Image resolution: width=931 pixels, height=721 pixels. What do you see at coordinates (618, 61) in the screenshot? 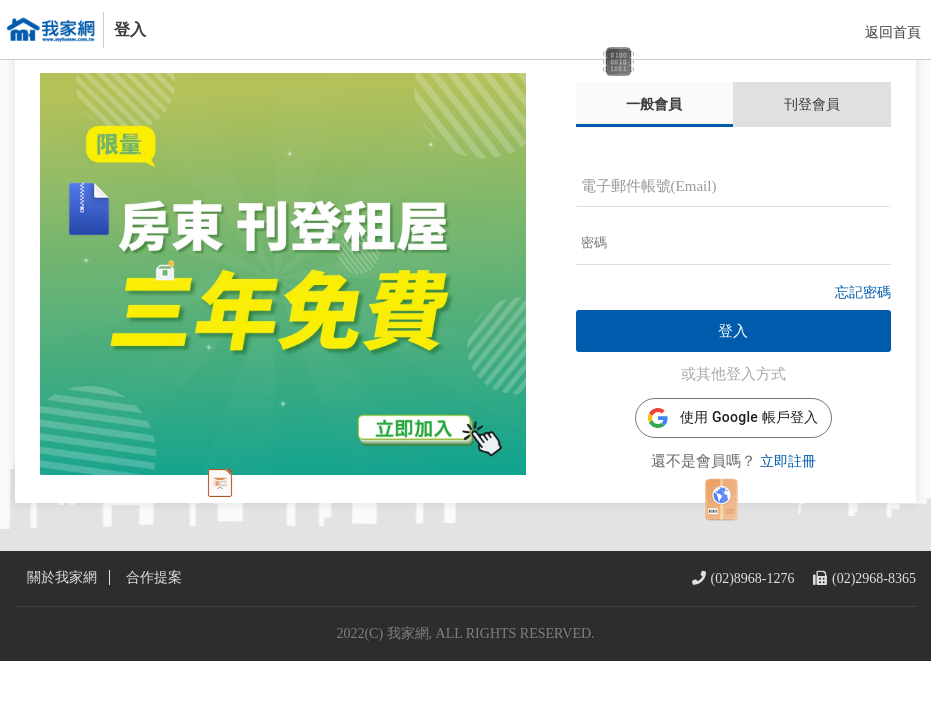
I see `firmware file or binary data` at bounding box center [618, 61].